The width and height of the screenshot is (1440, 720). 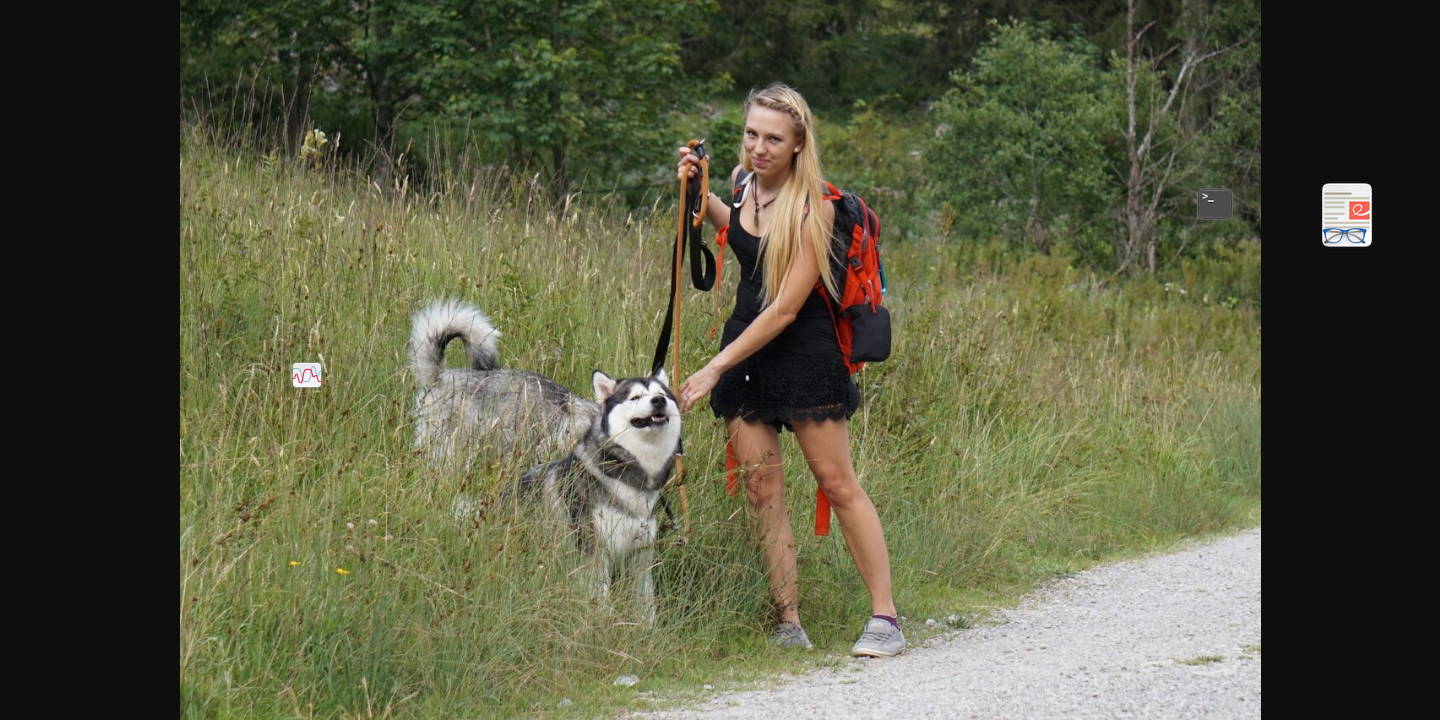 I want to click on open the bash terminal application, so click(x=1215, y=204).